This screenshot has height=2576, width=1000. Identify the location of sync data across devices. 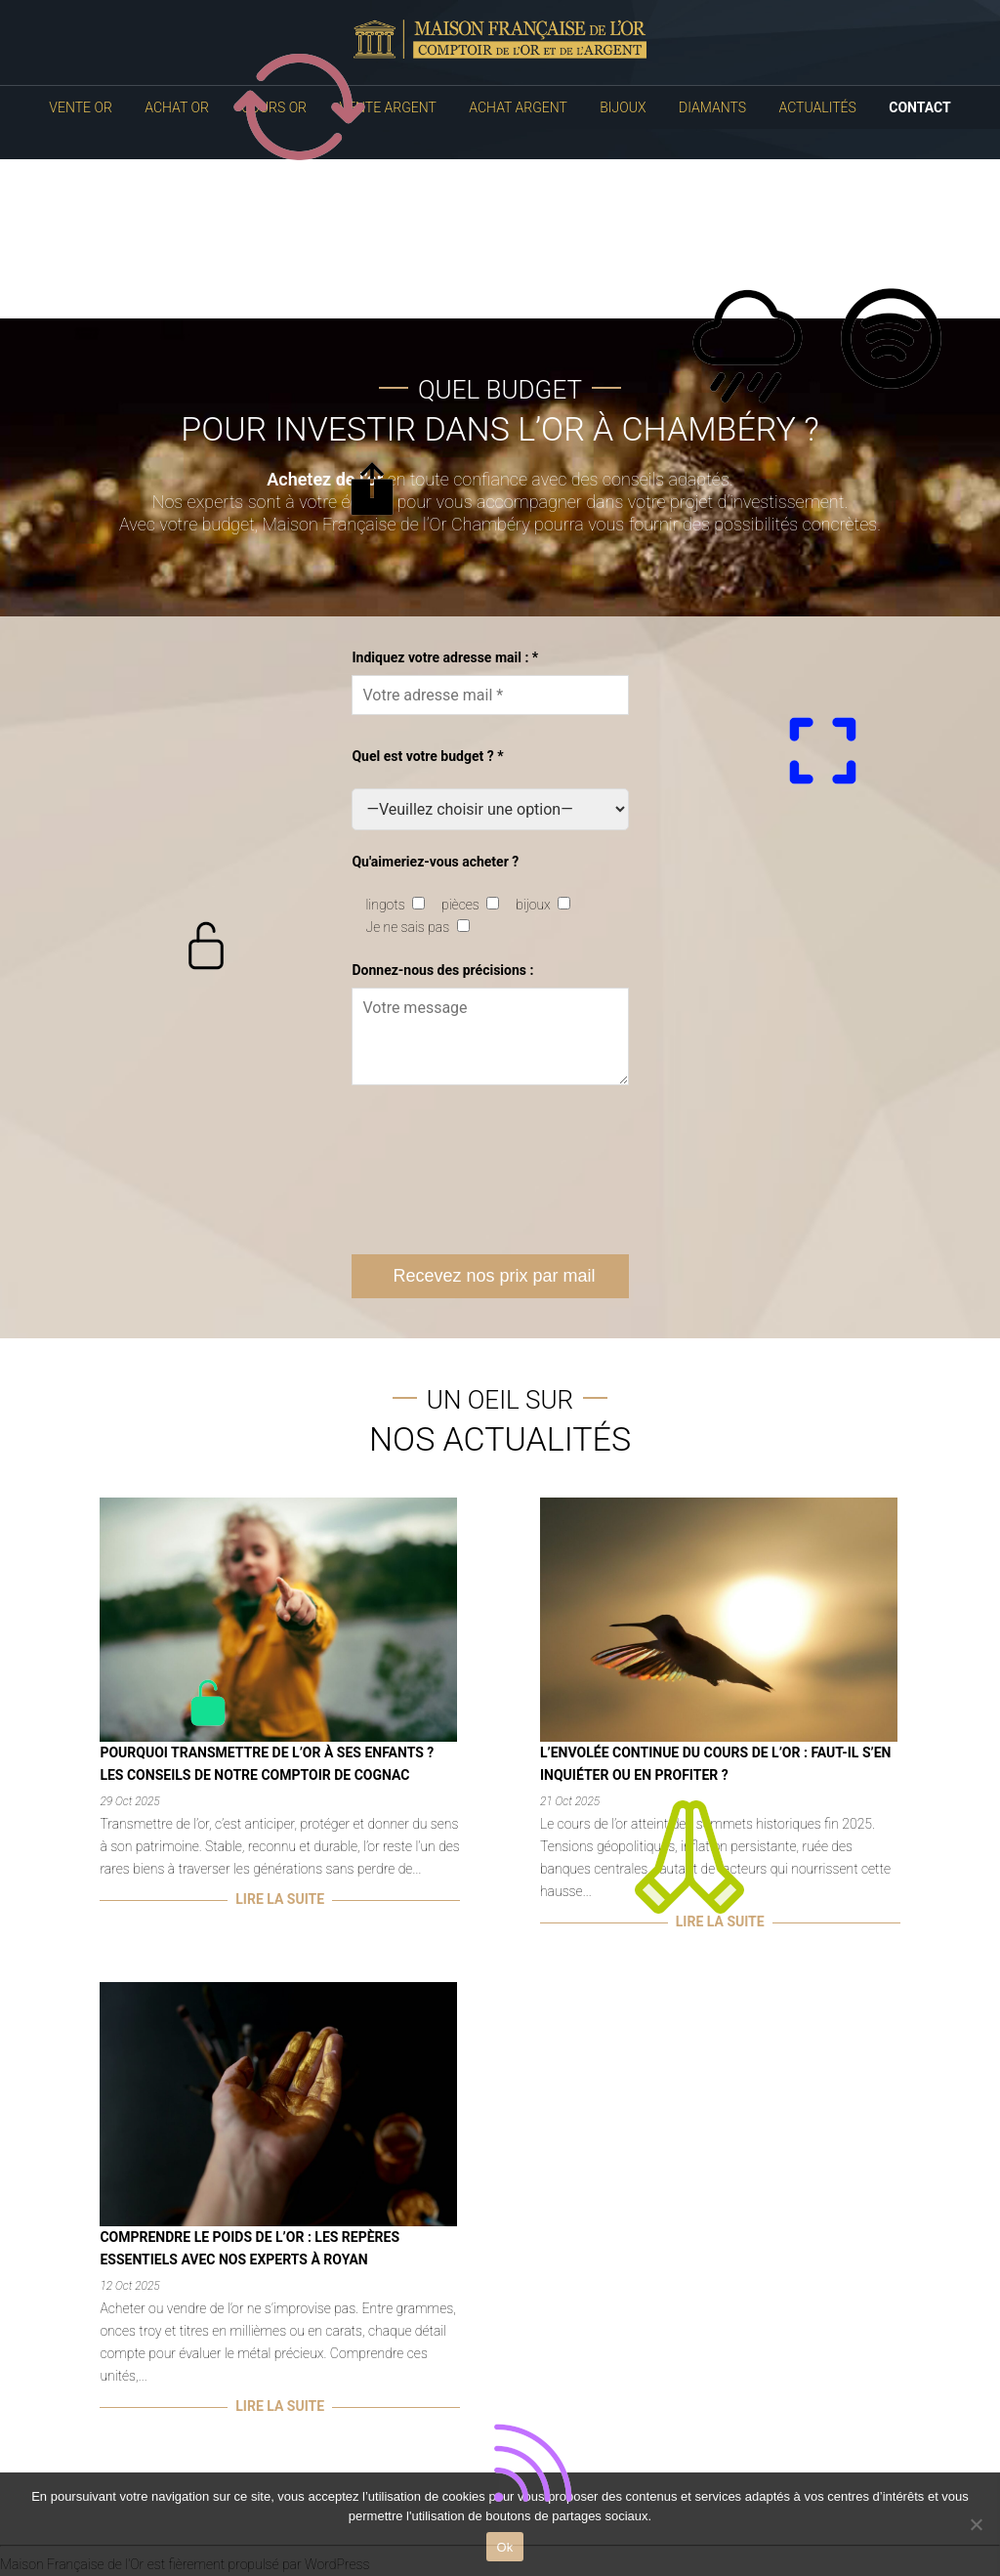
(299, 106).